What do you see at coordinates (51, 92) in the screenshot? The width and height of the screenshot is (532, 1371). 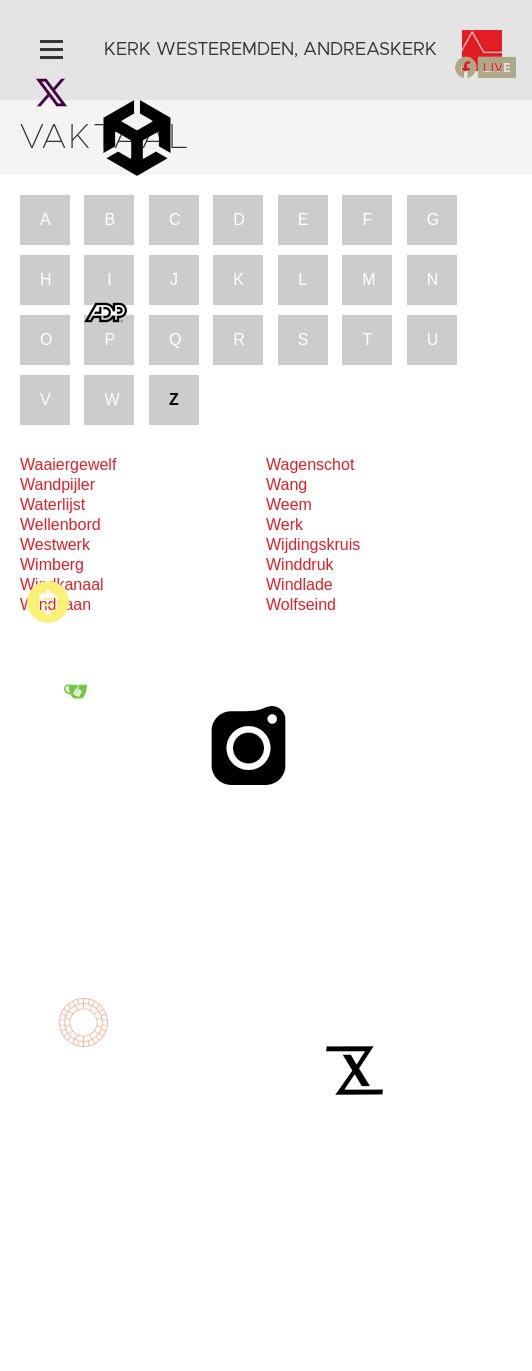 I see `share to X (formerly Twitter)` at bounding box center [51, 92].